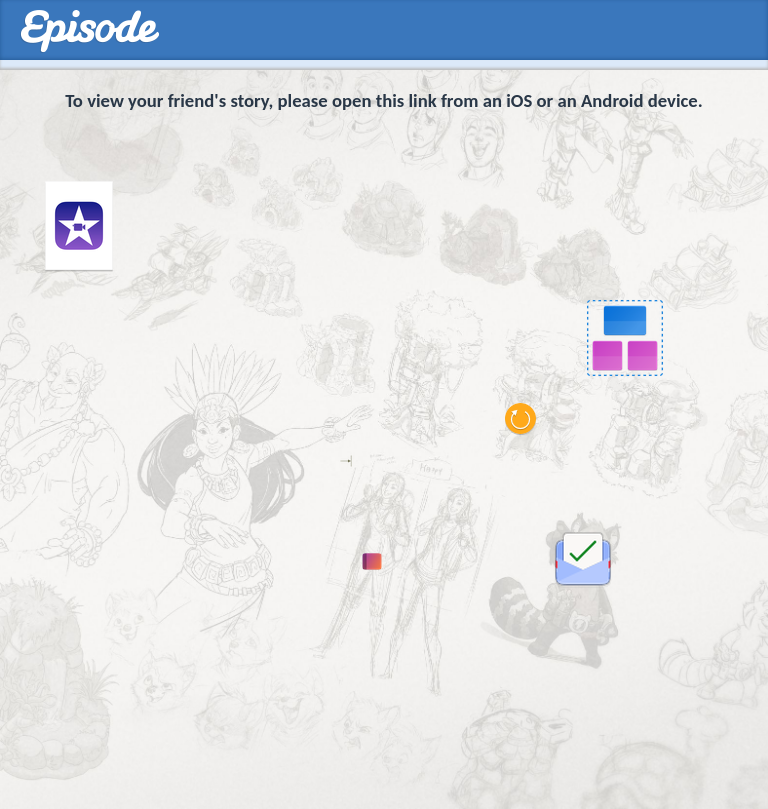 The image size is (768, 809). I want to click on open a mobile video project in iMovie, so click(79, 228).